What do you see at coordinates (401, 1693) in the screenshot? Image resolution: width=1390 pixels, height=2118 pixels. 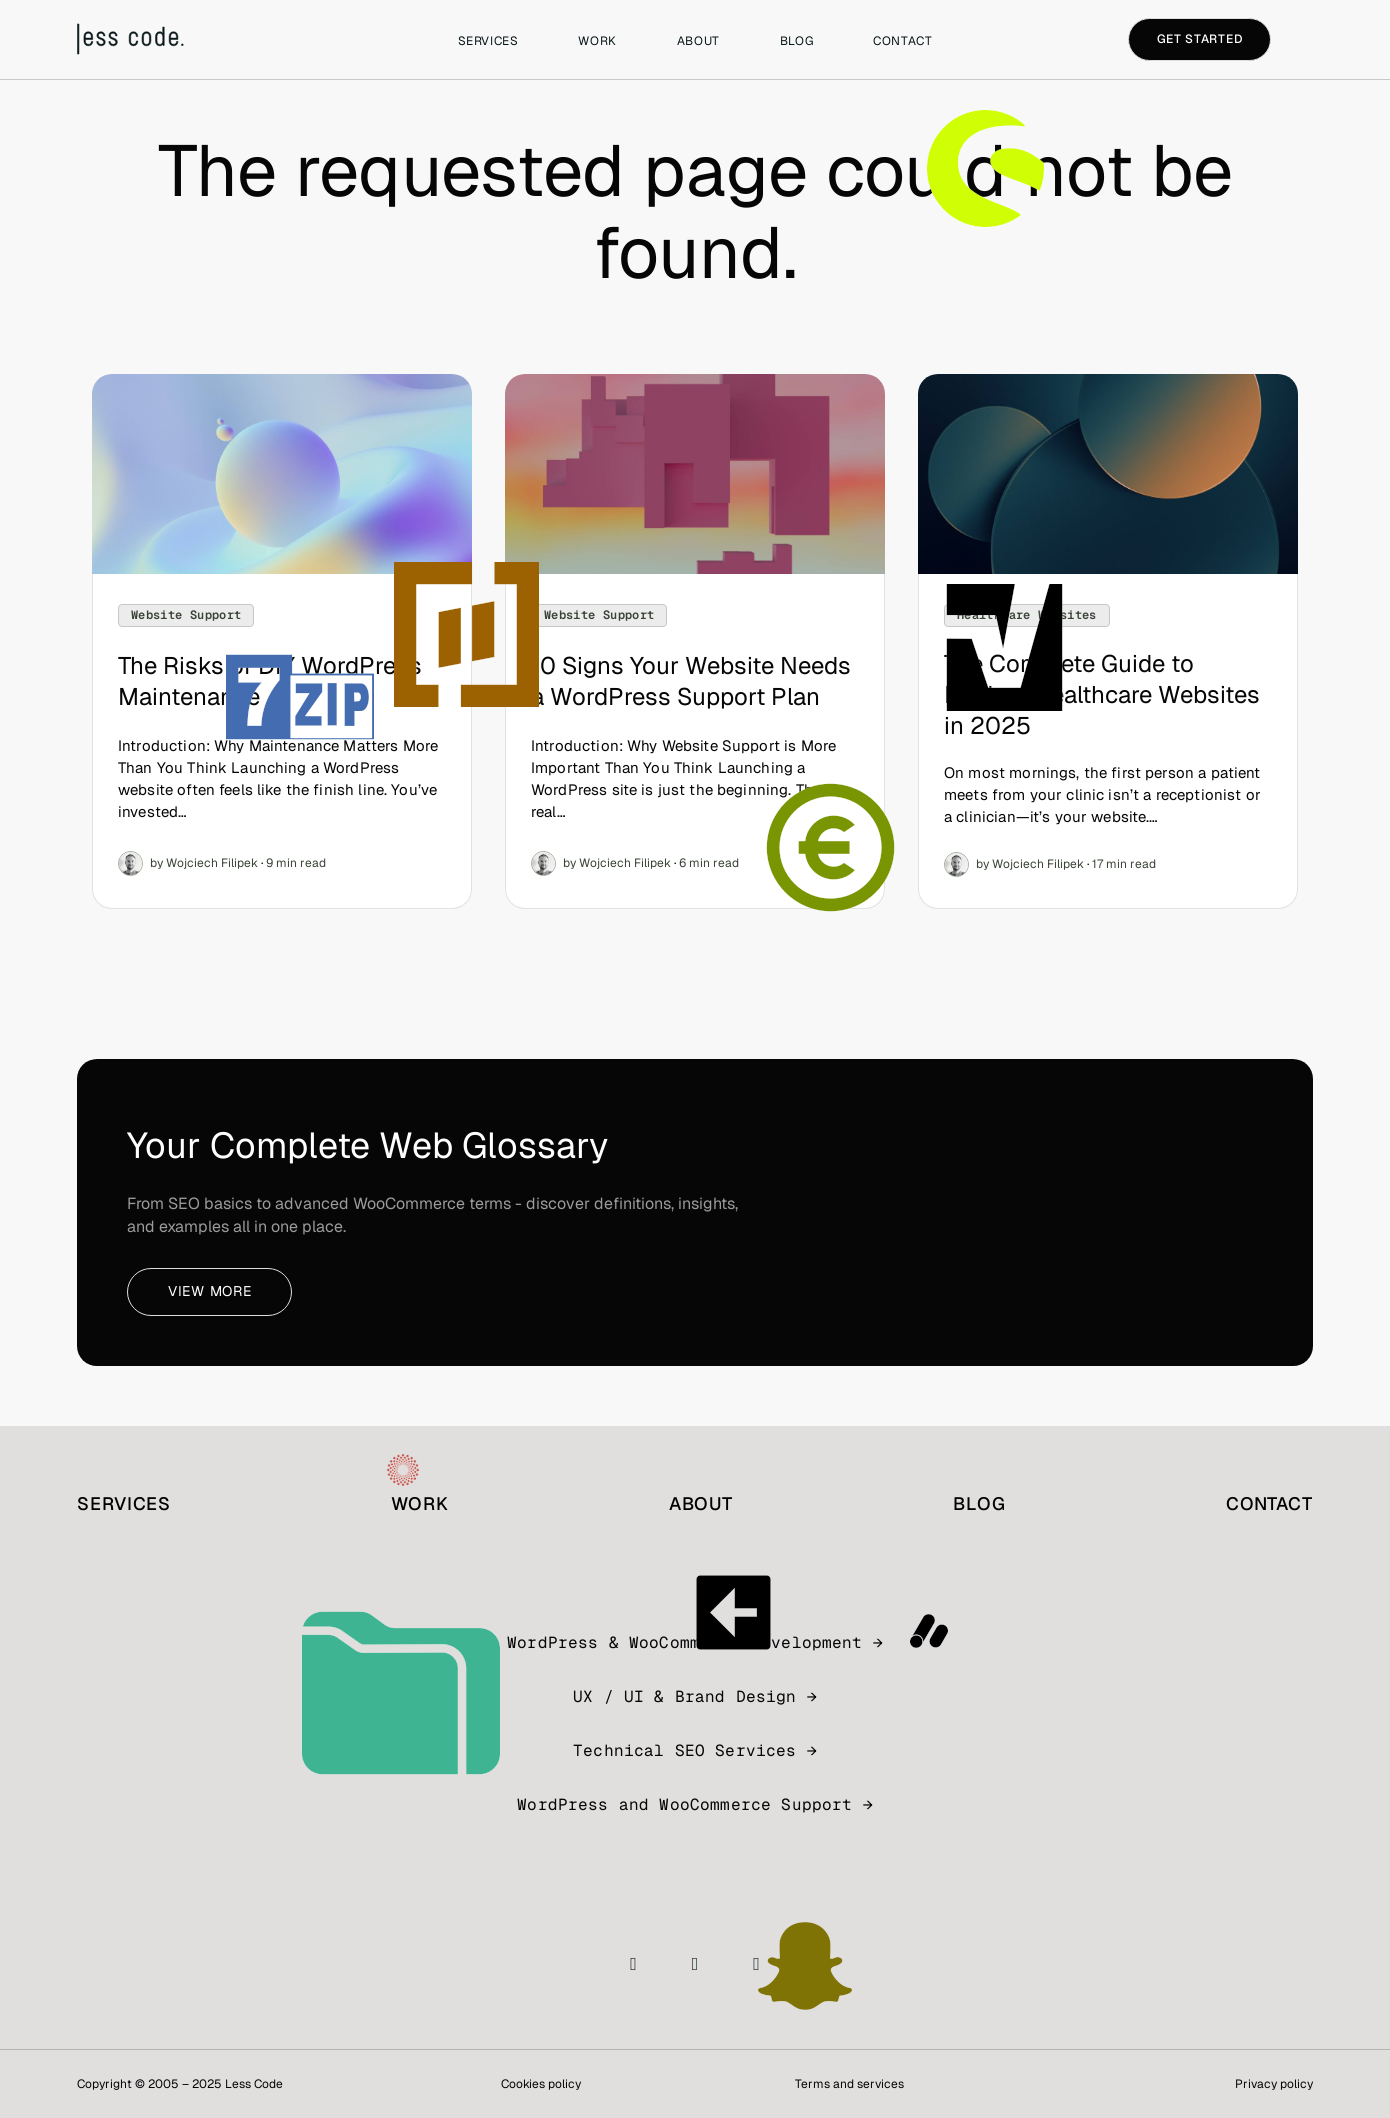 I see `open proton drive cloud storage` at bounding box center [401, 1693].